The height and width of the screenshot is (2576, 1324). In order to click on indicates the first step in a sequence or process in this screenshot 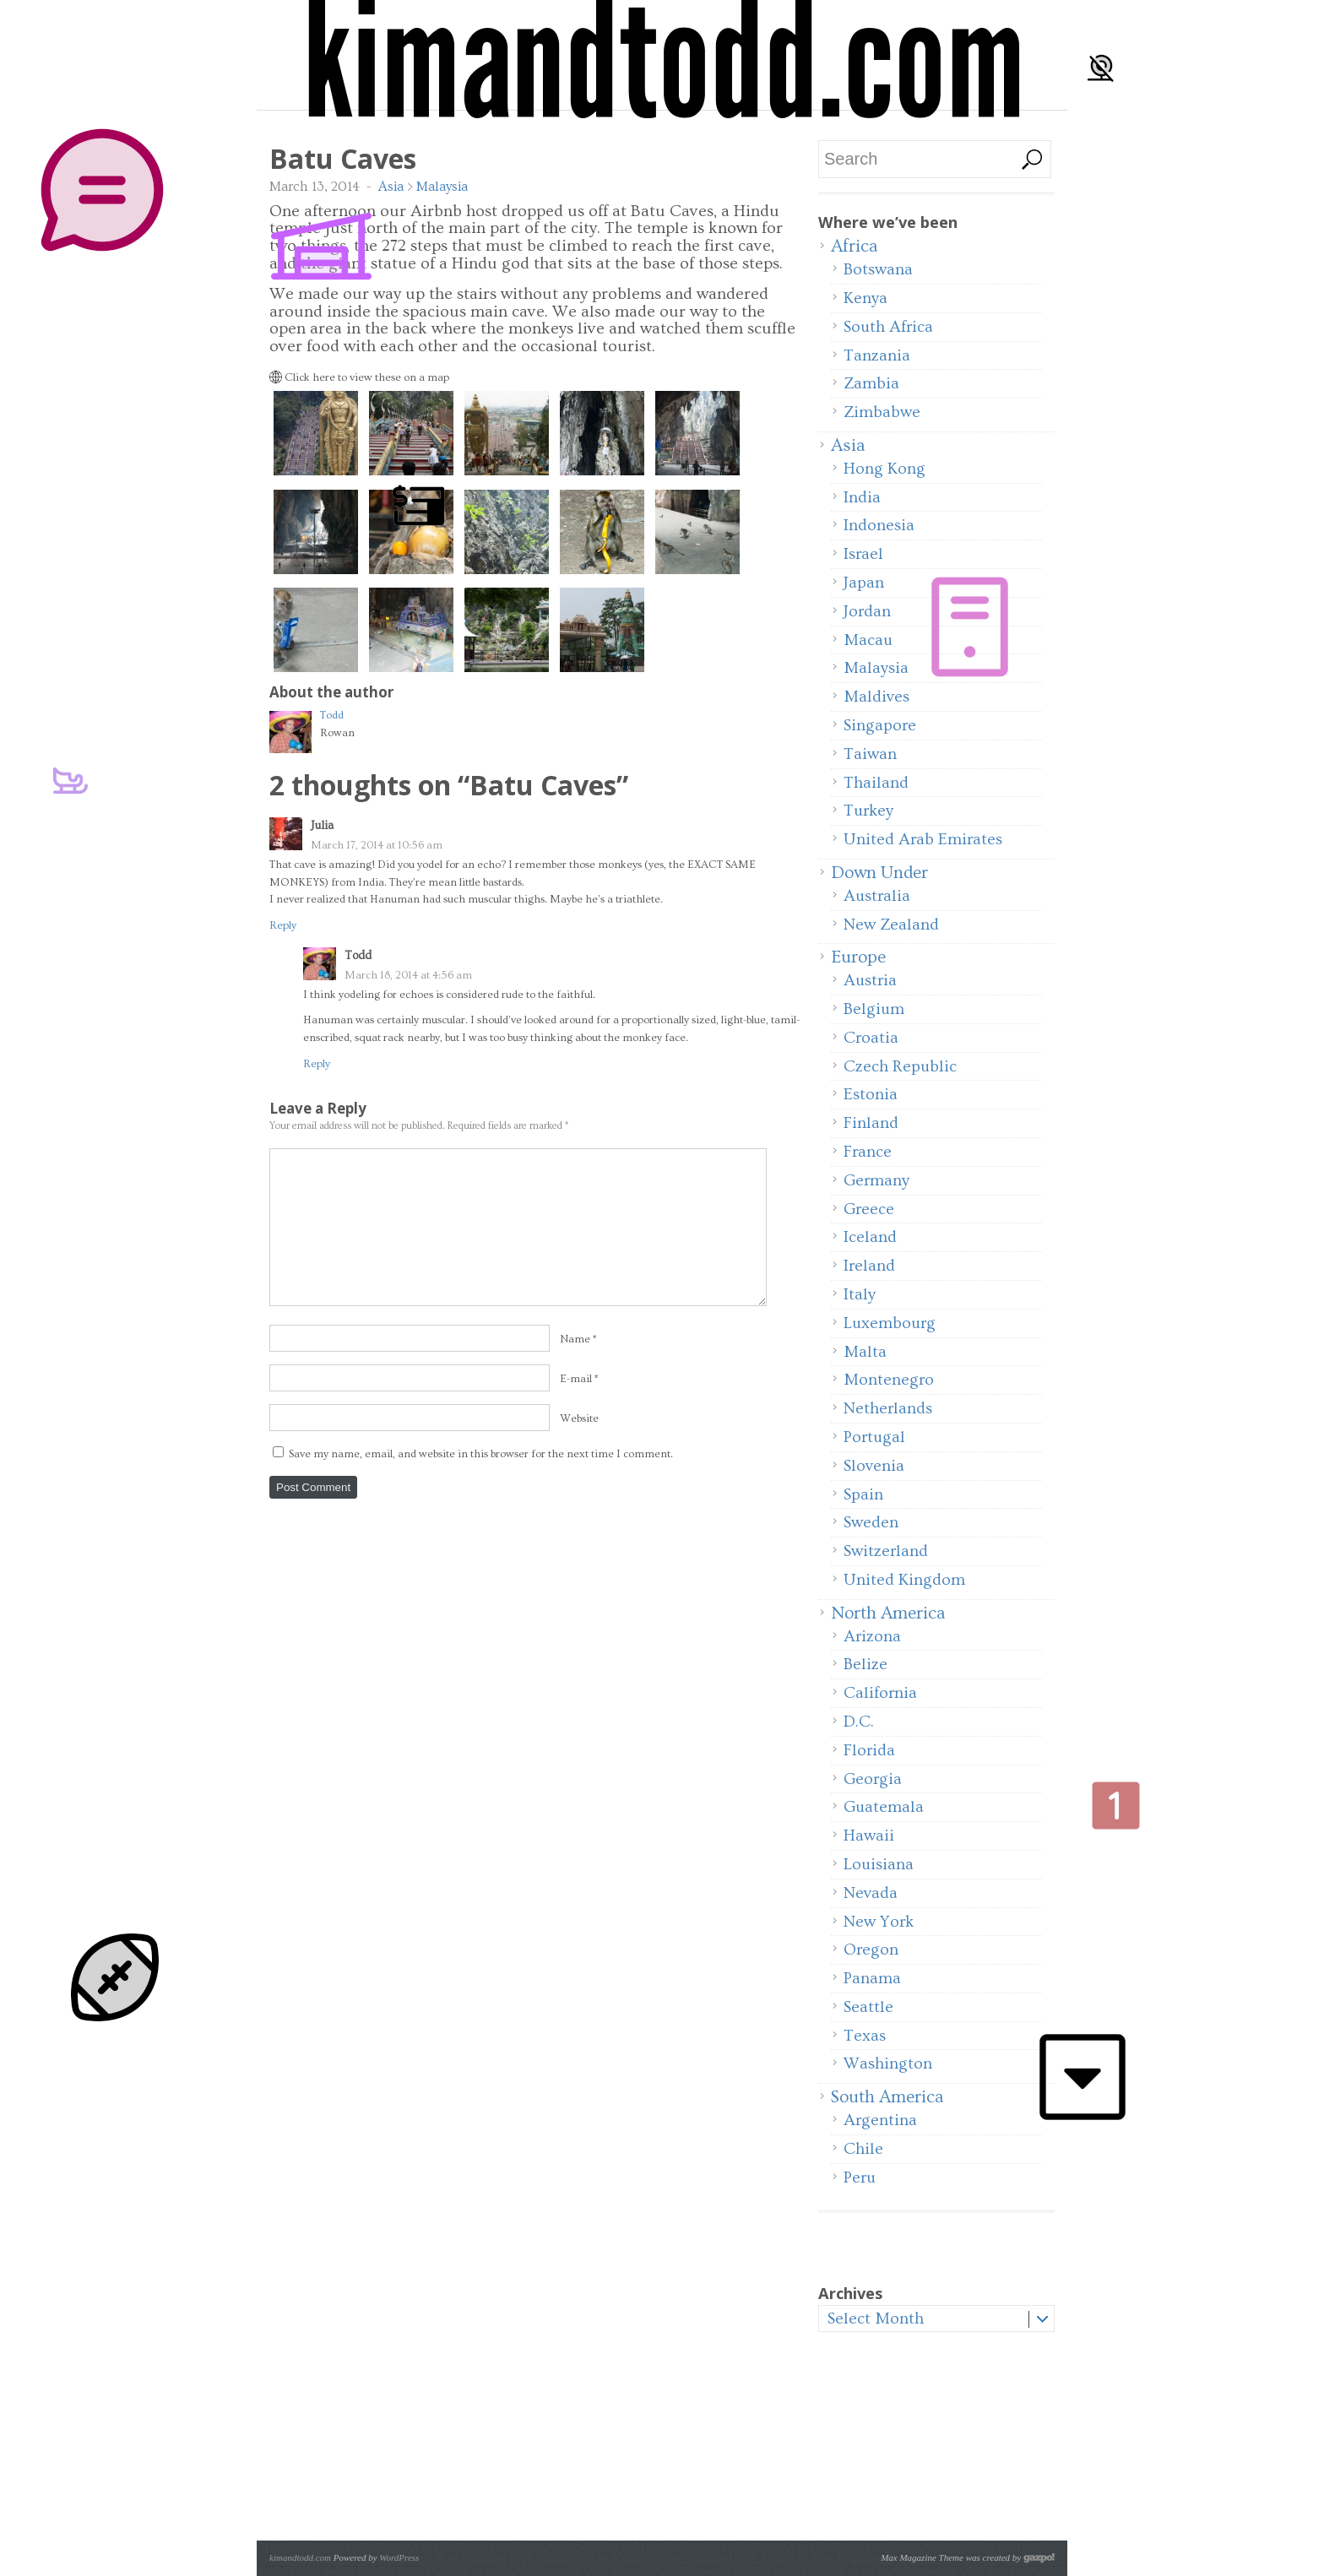, I will do `click(1115, 1805)`.